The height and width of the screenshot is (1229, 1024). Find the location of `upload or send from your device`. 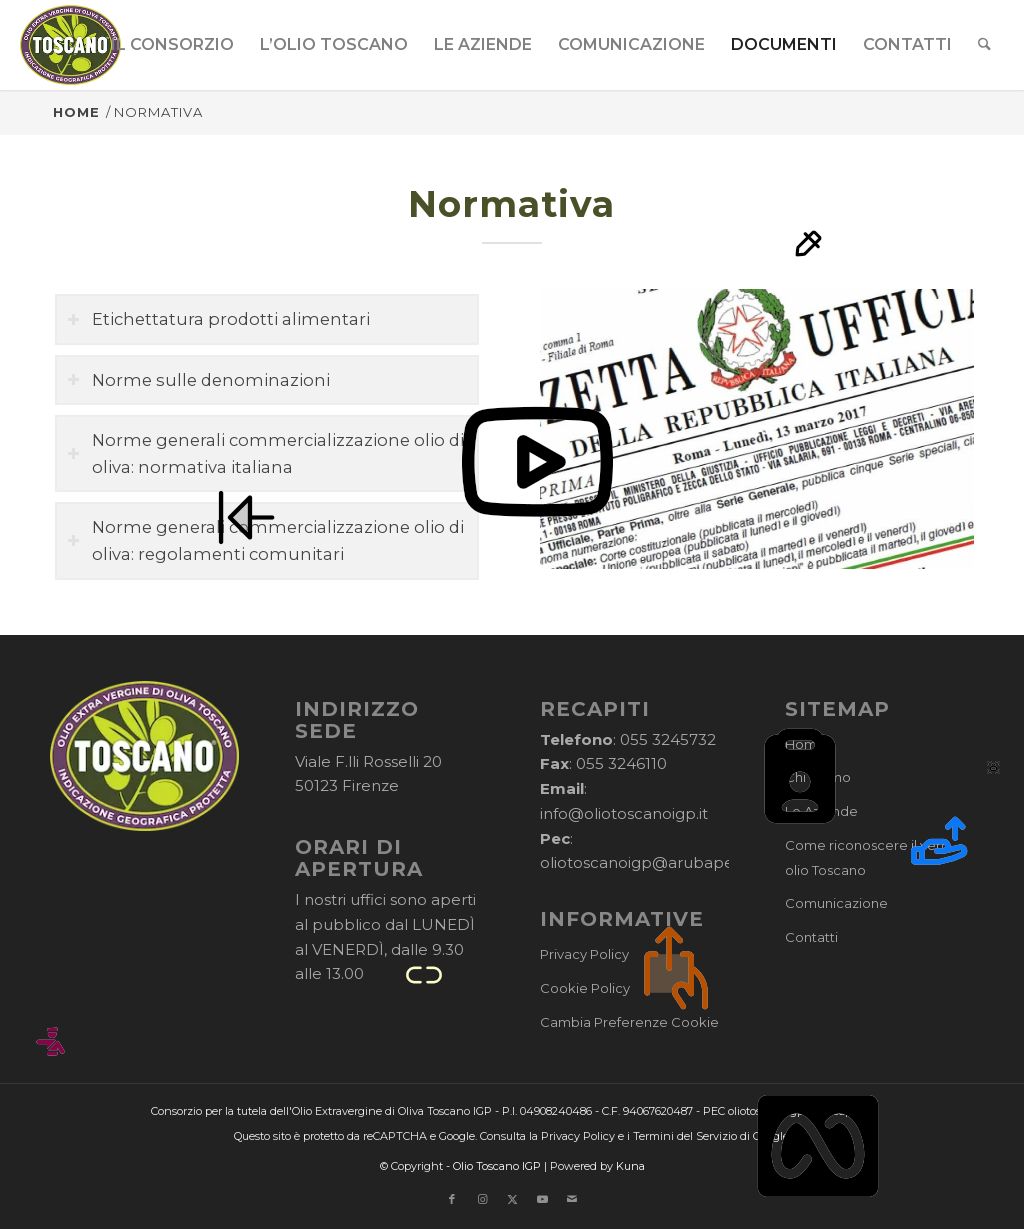

upload or send from your device is located at coordinates (940, 843).